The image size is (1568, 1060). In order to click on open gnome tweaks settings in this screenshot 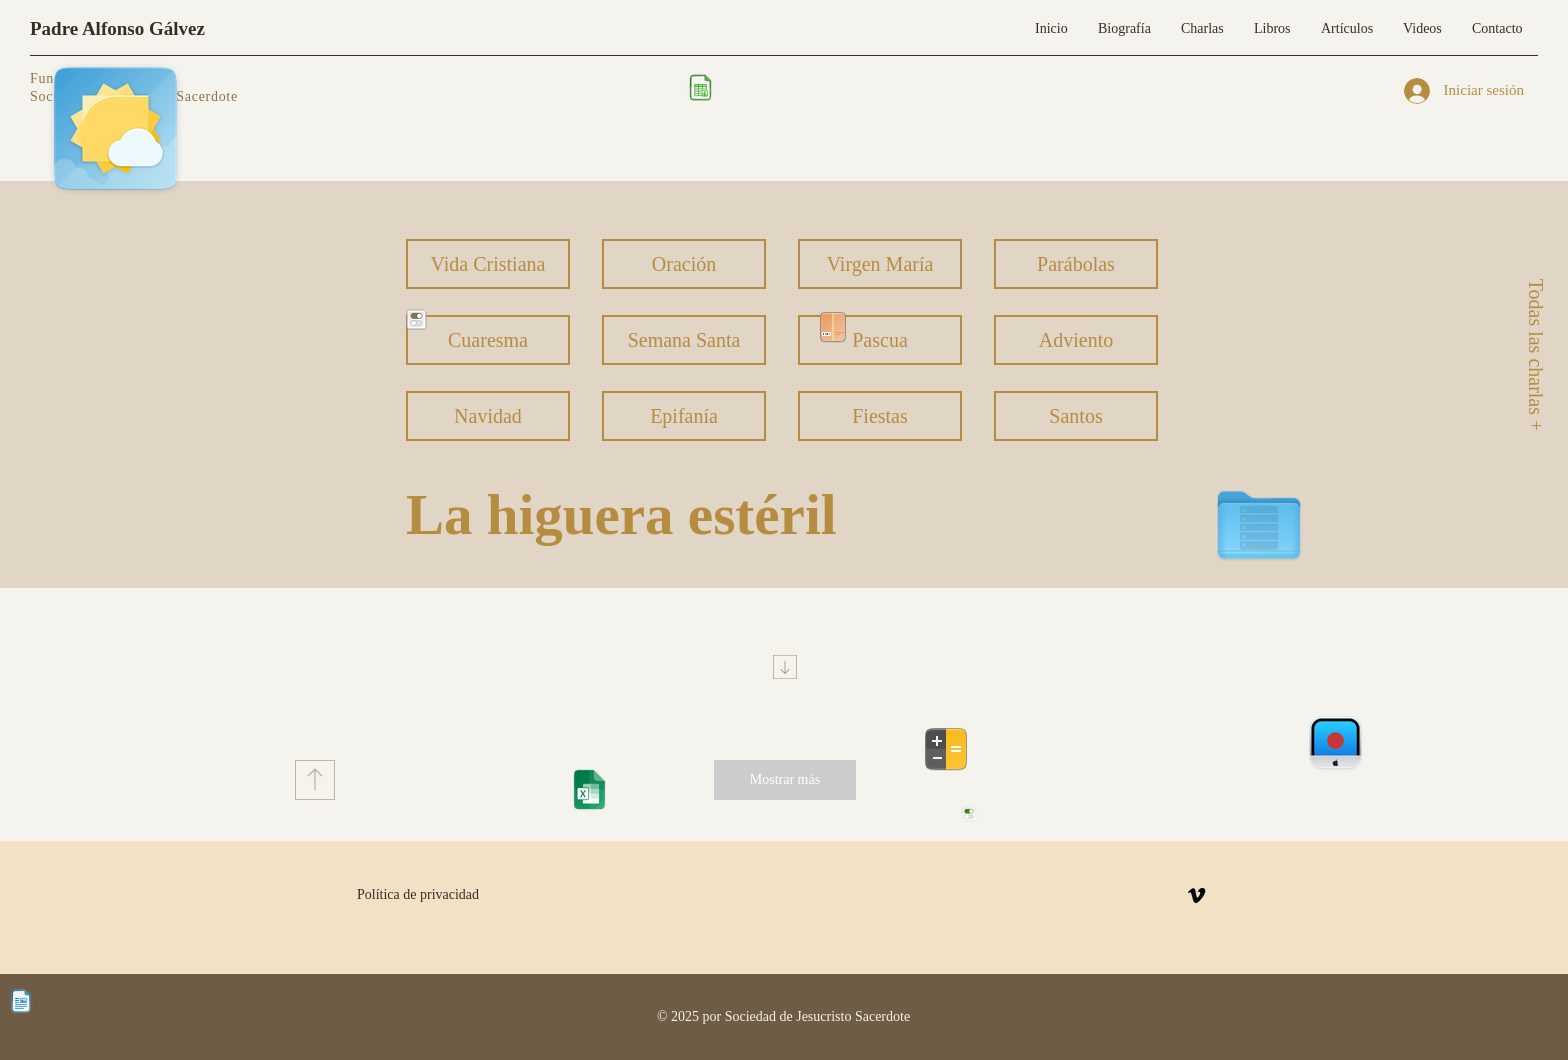, I will do `click(416, 319)`.